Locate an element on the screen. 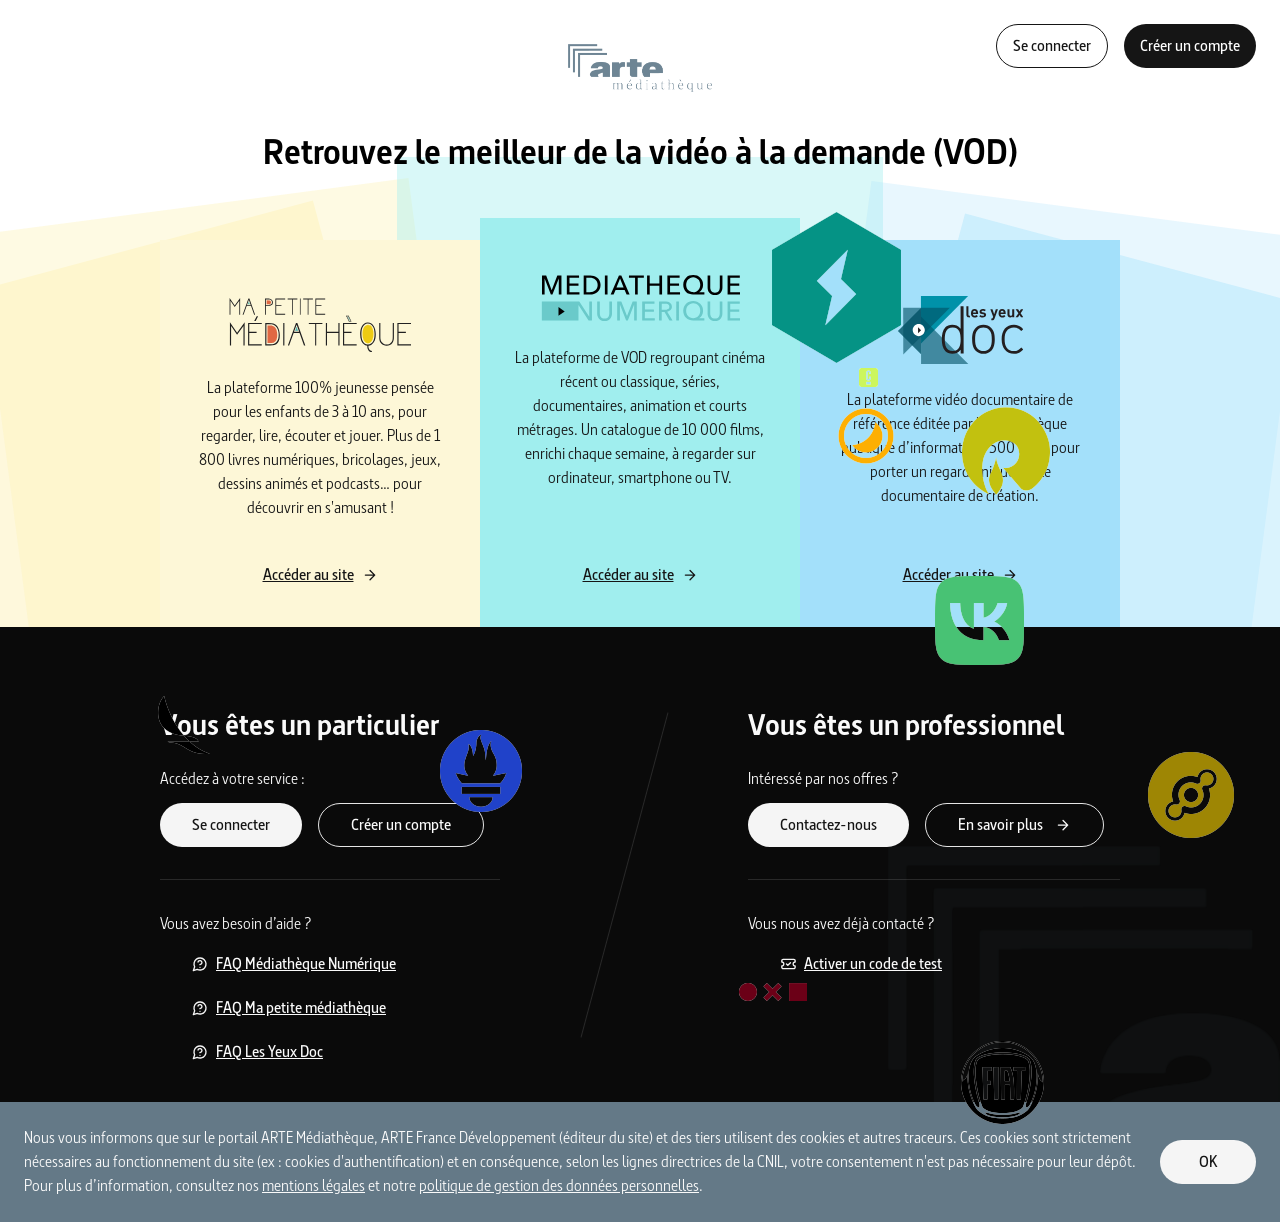  visit the noun project website is located at coordinates (773, 992).